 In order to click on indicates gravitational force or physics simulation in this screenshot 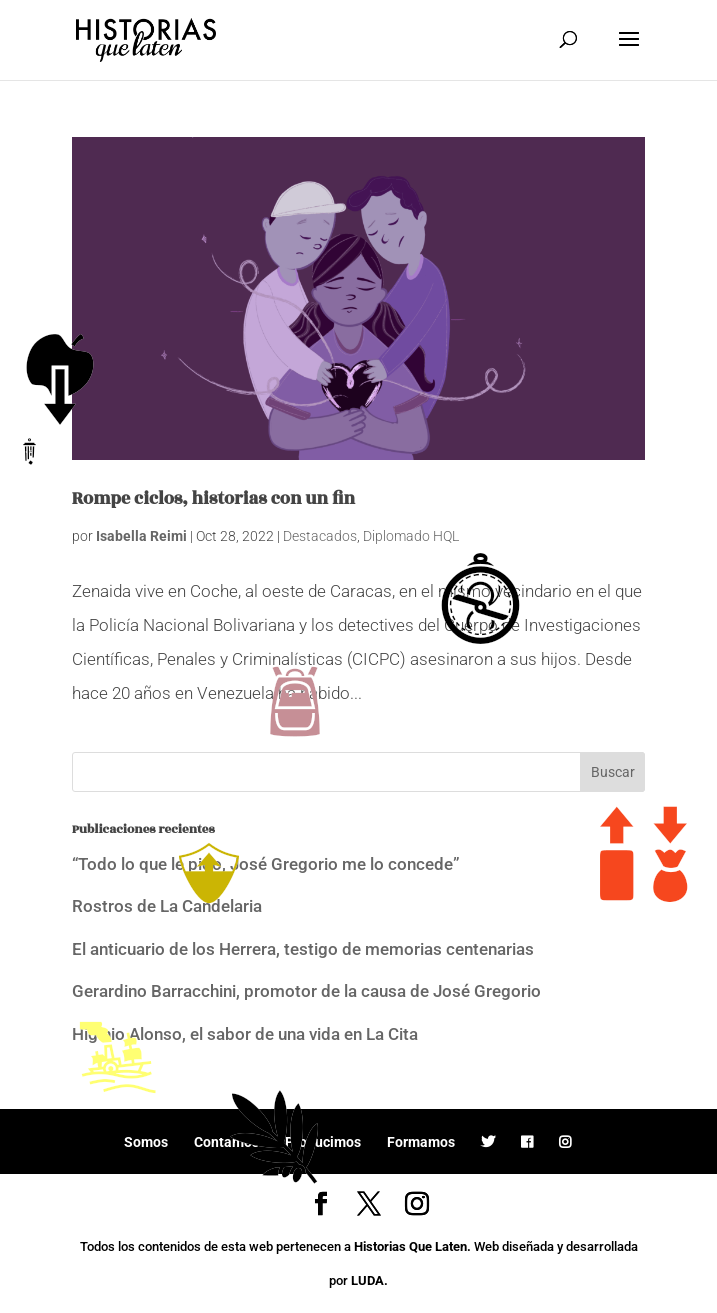, I will do `click(60, 379)`.